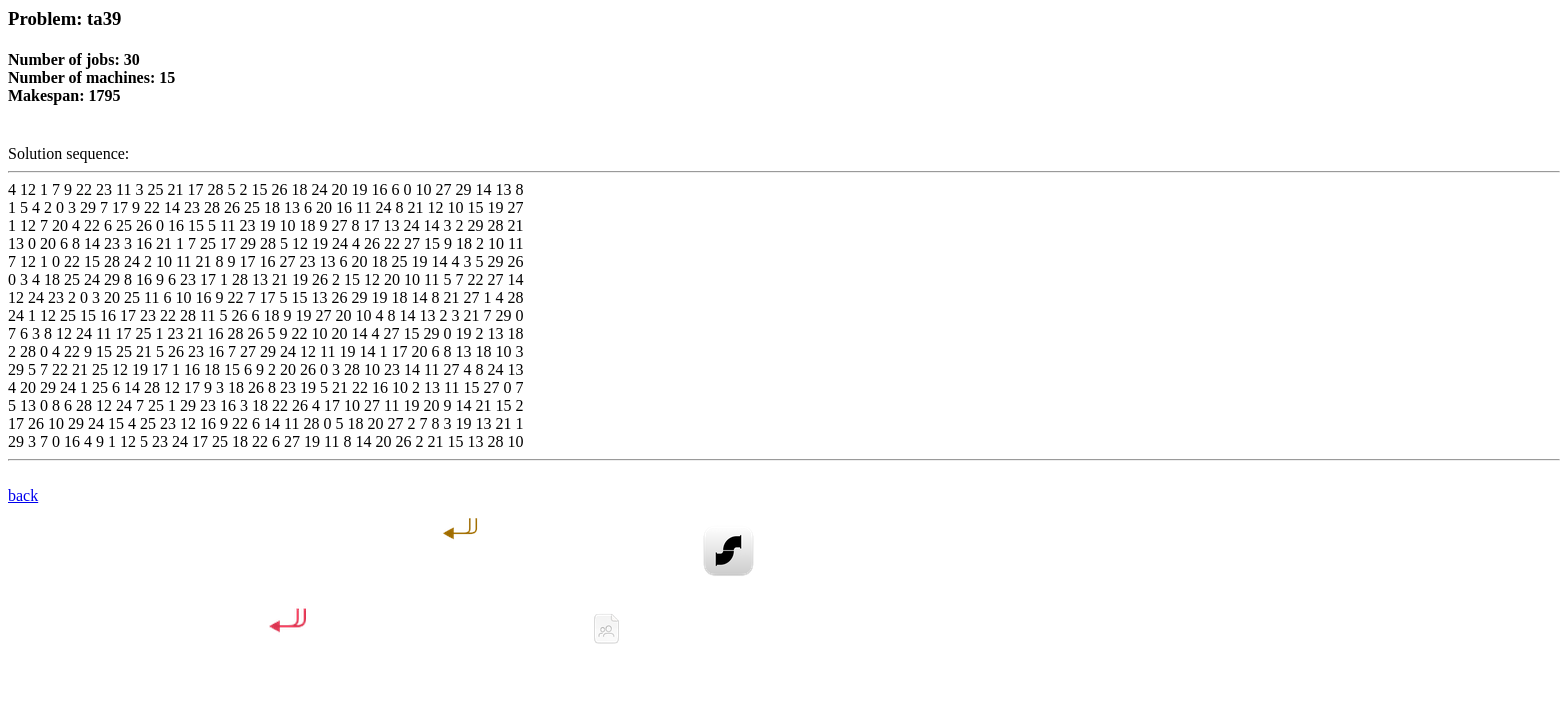 Image resolution: width=1568 pixels, height=720 pixels. What do you see at coordinates (606, 628) in the screenshot?
I see `credits or attribution file` at bounding box center [606, 628].